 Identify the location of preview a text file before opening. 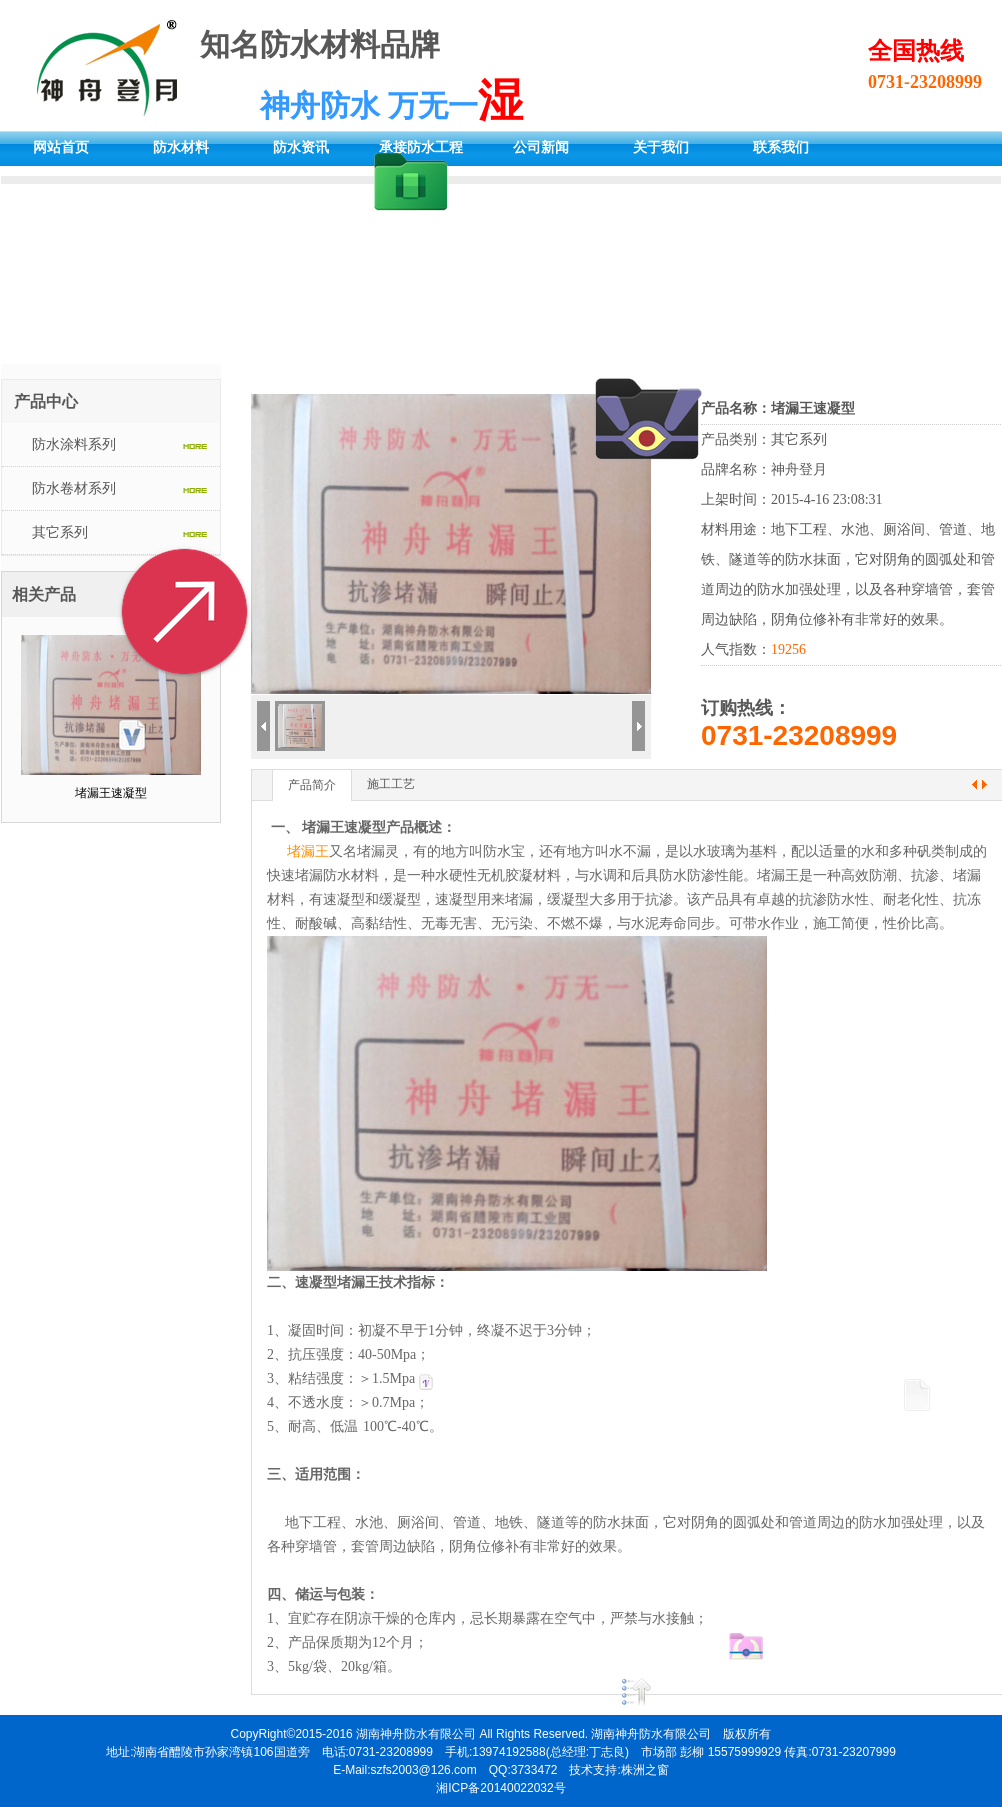
(917, 1395).